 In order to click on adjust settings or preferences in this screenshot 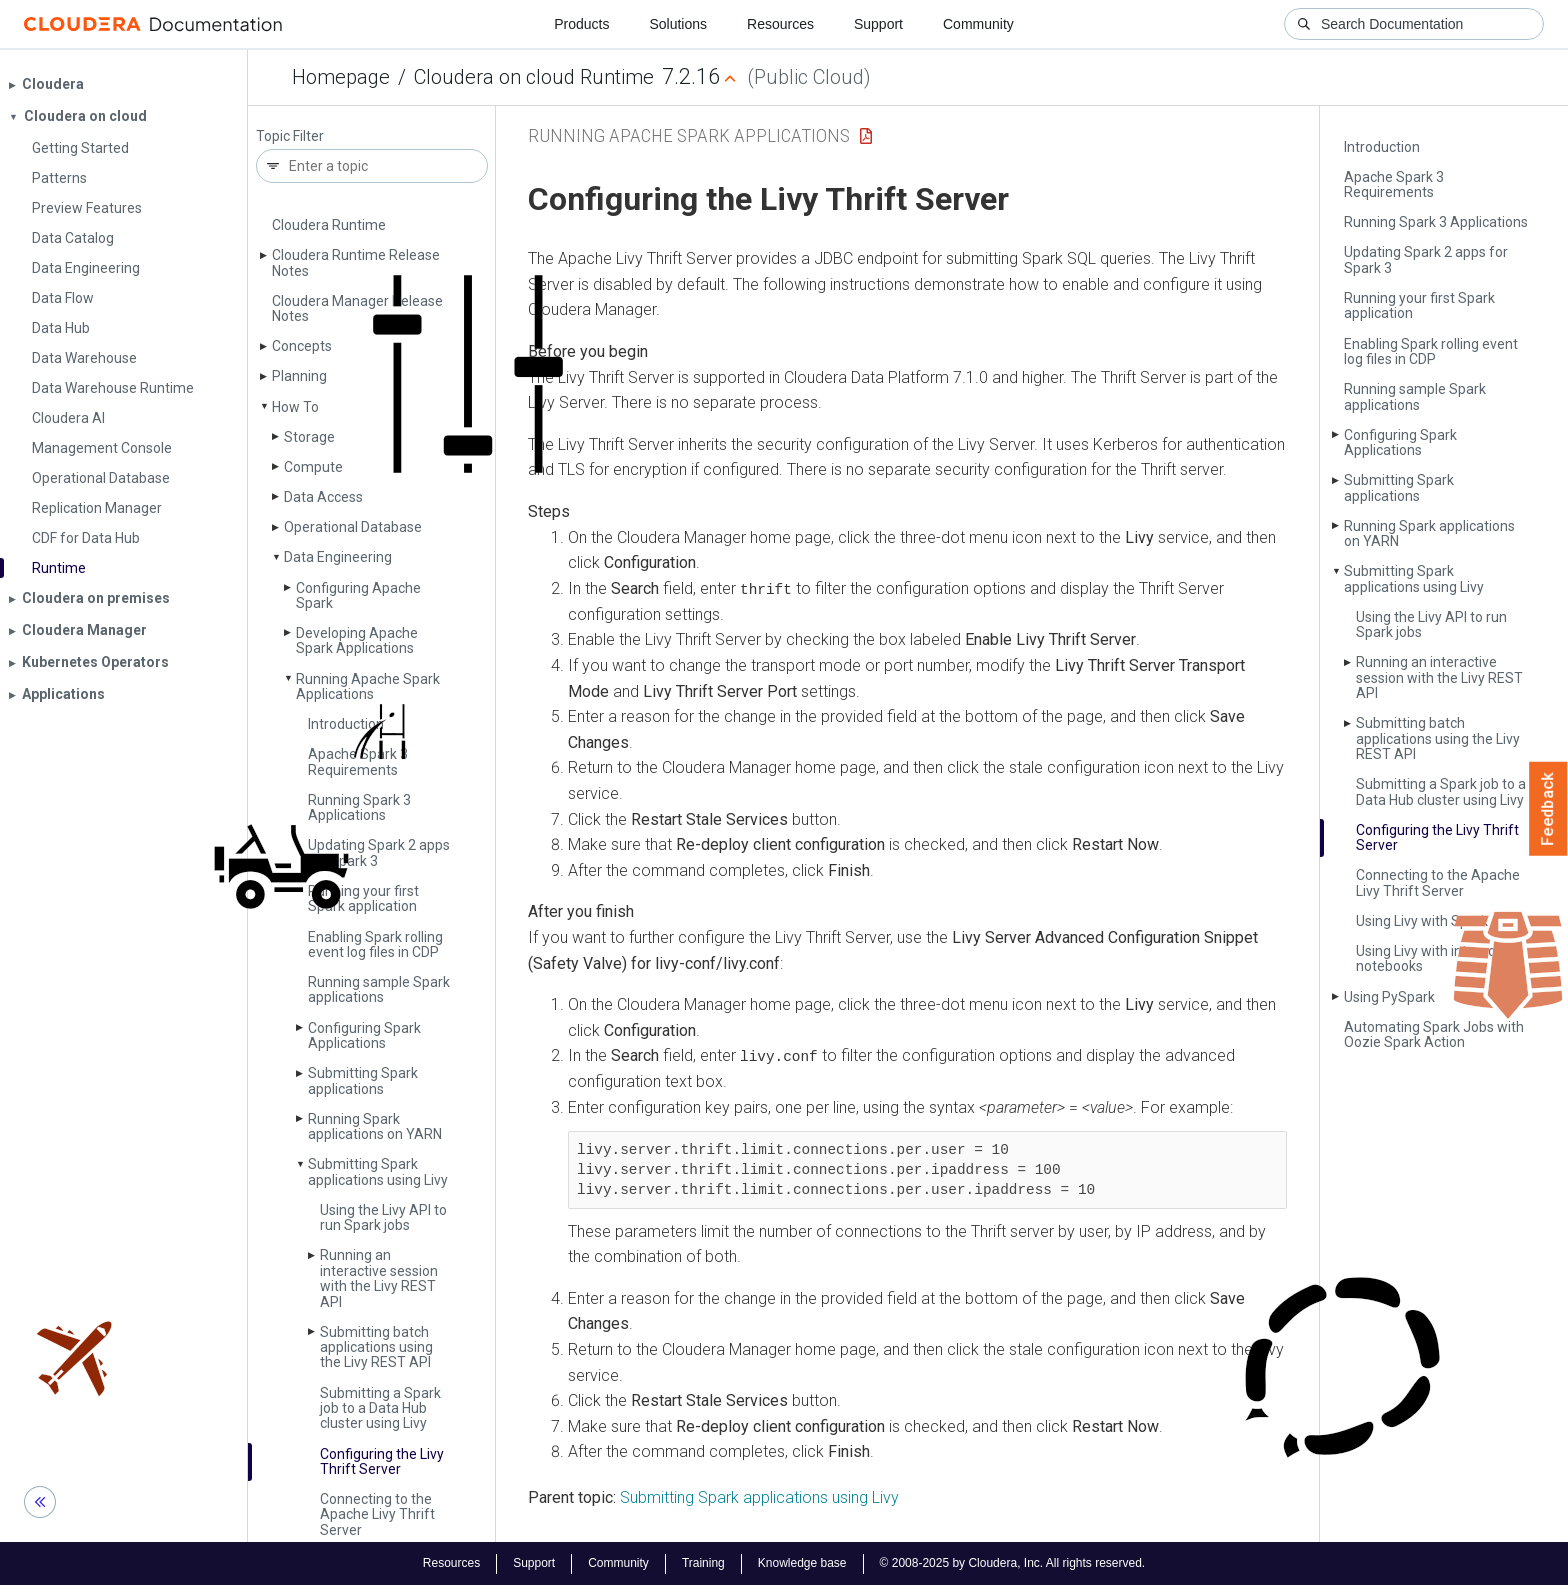, I will do `click(468, 374)`.